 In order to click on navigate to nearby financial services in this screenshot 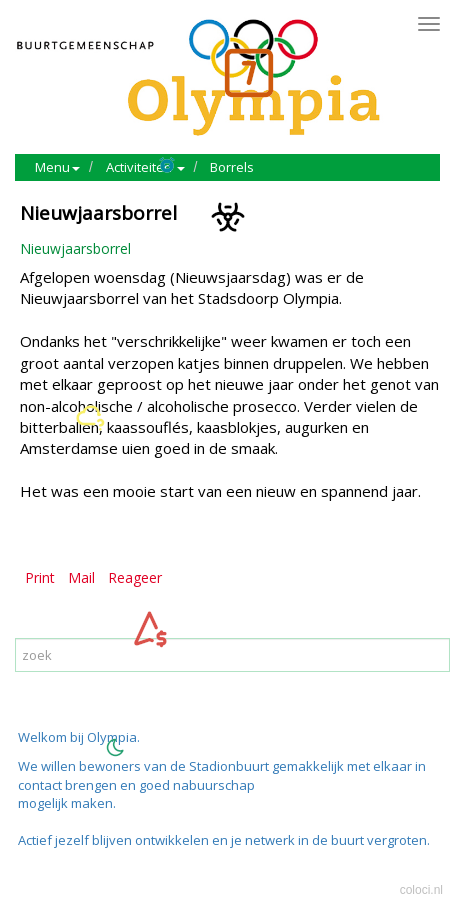, I will do `click(149, 628)`.